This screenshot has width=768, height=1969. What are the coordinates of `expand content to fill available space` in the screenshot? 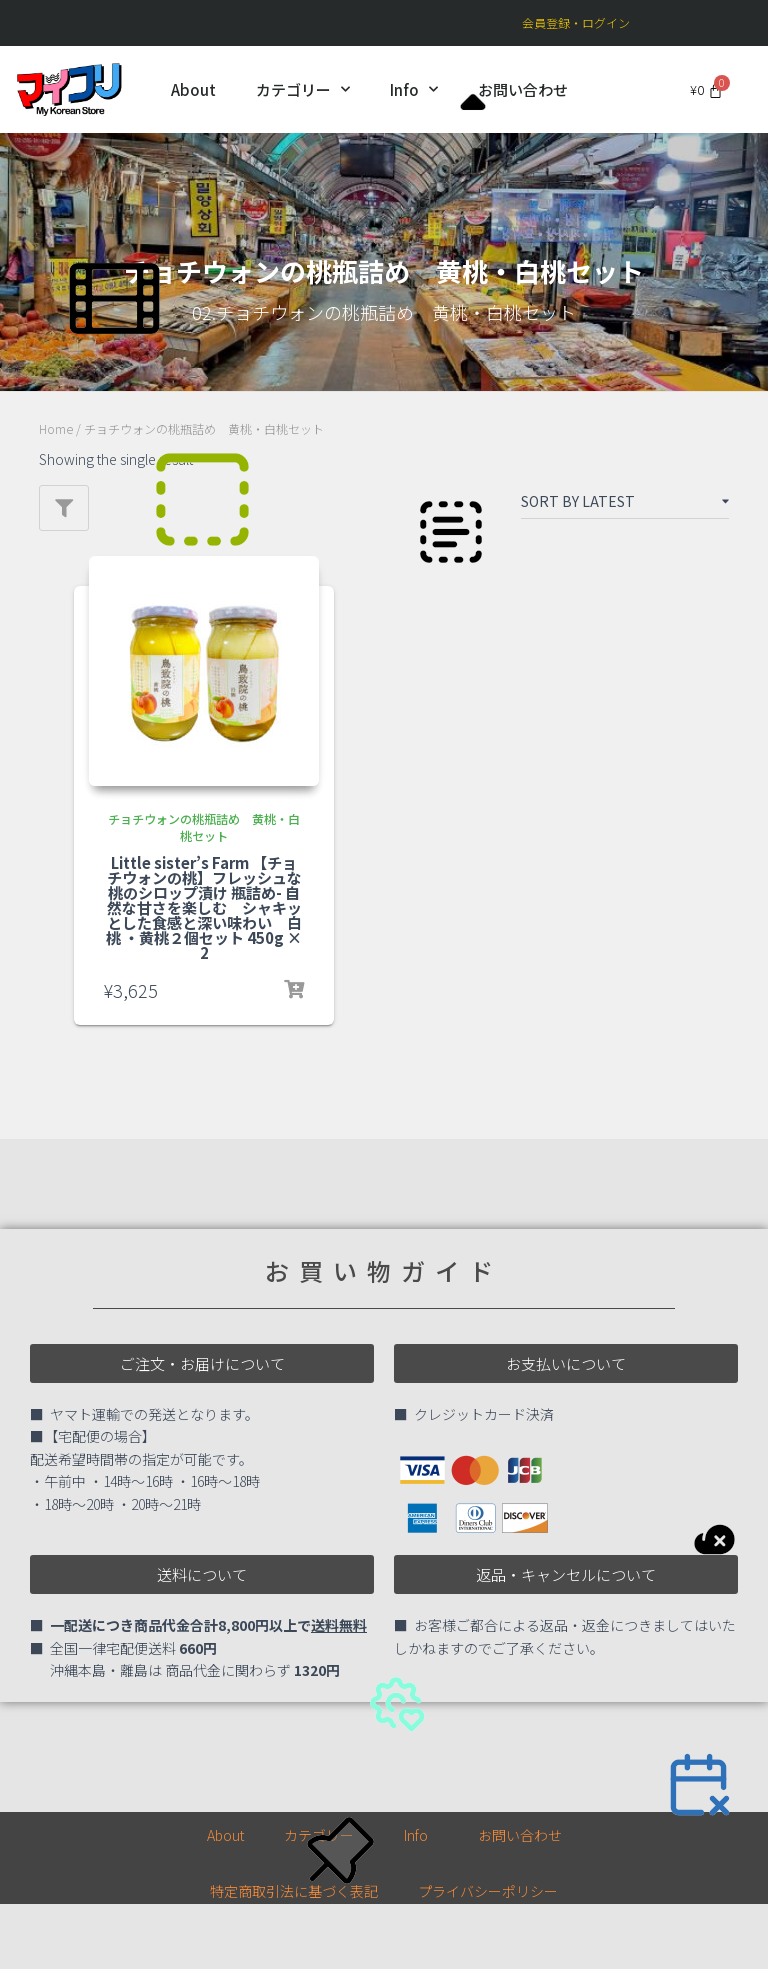 It's located at (202, 499).